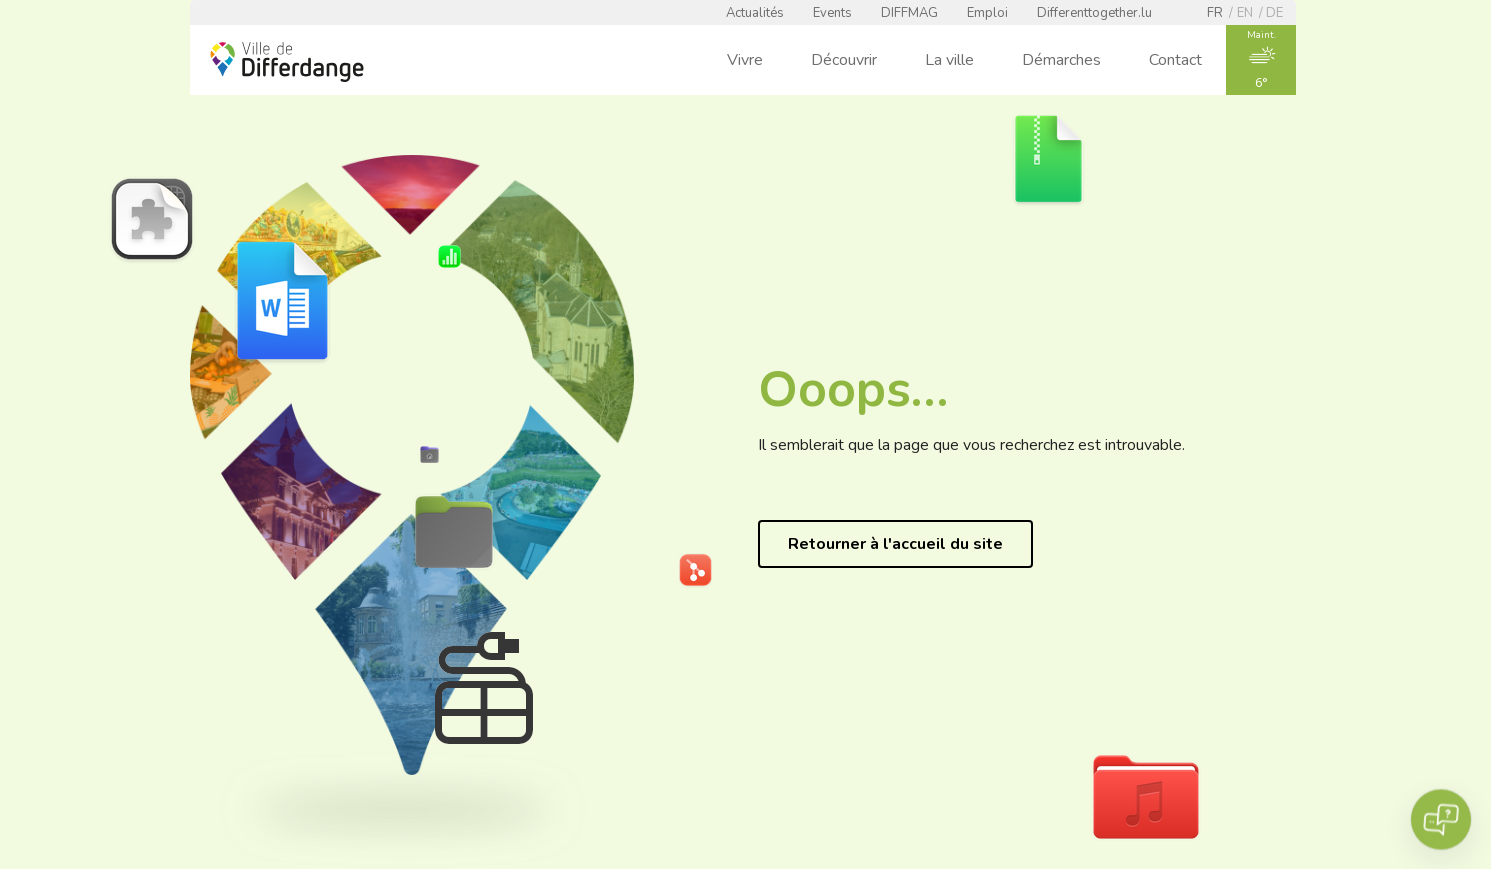 Image resolution: width=1491 pixels, height=869 pixels. What do you see at coordinates (152, 219) in the screenshot?
I see `open libreoffice templates` at bounding box center [152, 219].